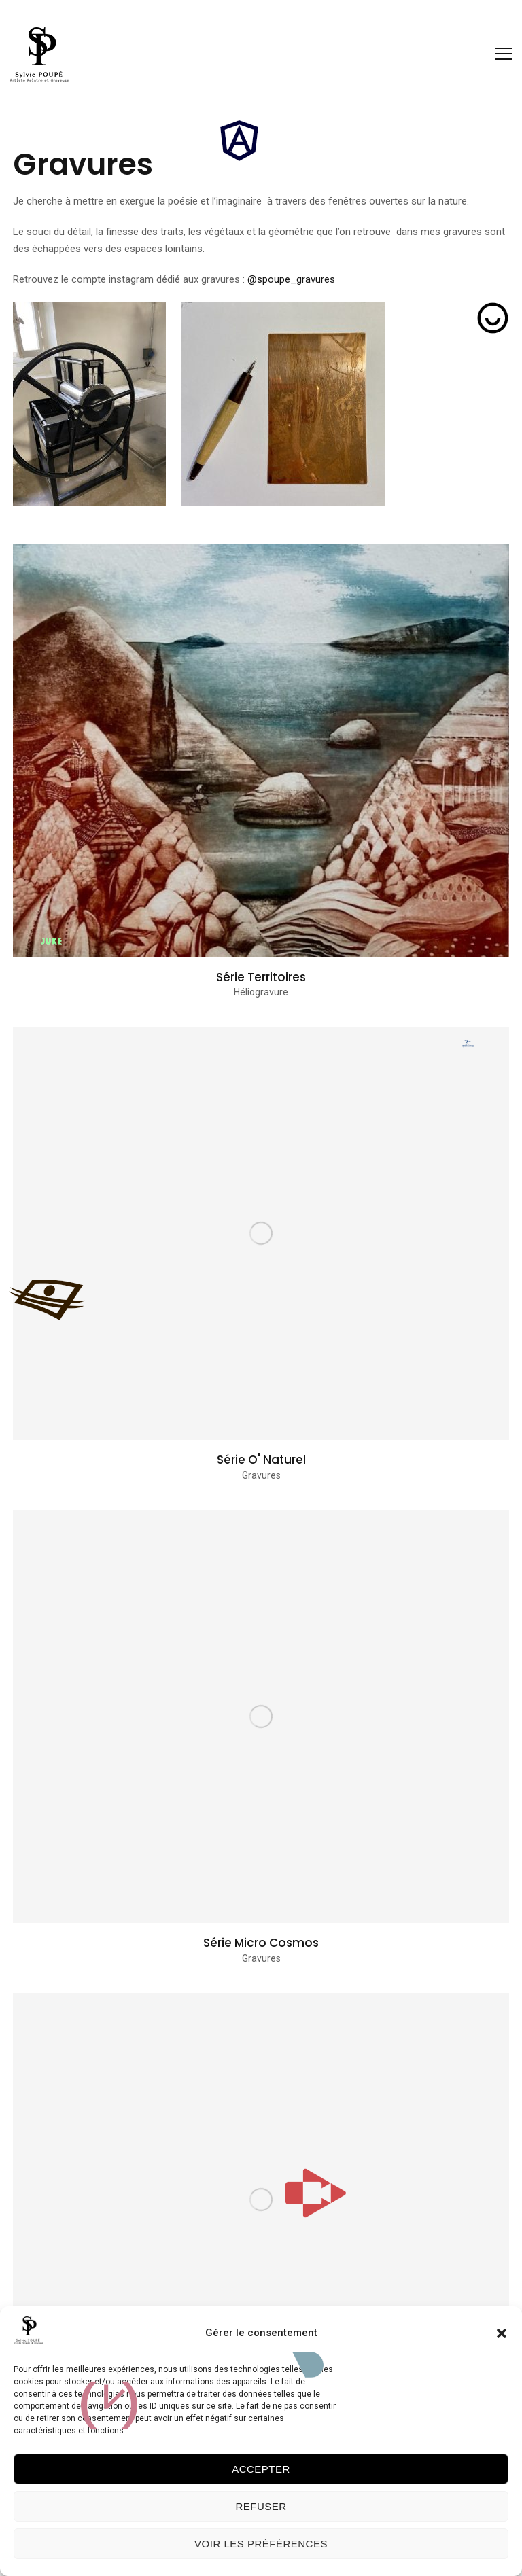  What do you see at coordinates (493, 318) in the screenshot?
I see `view your profile` at bounding box center [493, 318].